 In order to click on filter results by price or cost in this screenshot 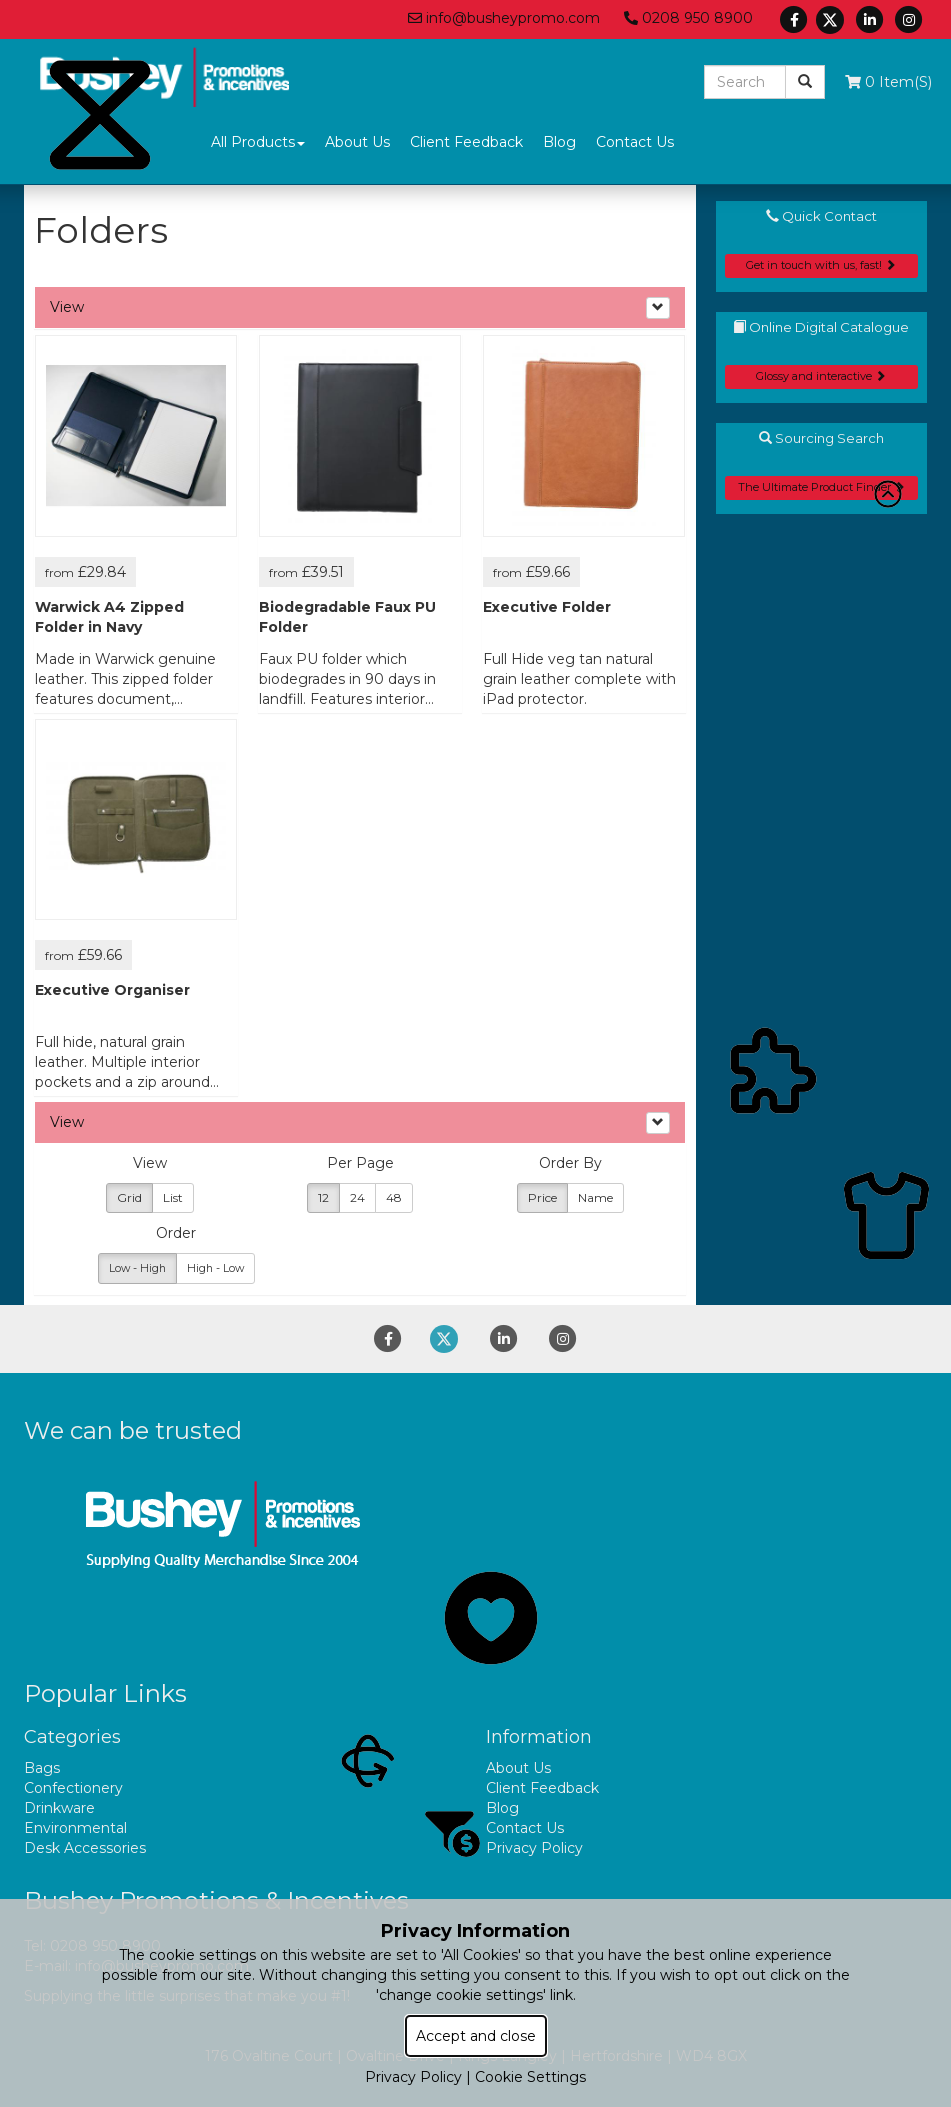, I will do `click(452, 1829)`.